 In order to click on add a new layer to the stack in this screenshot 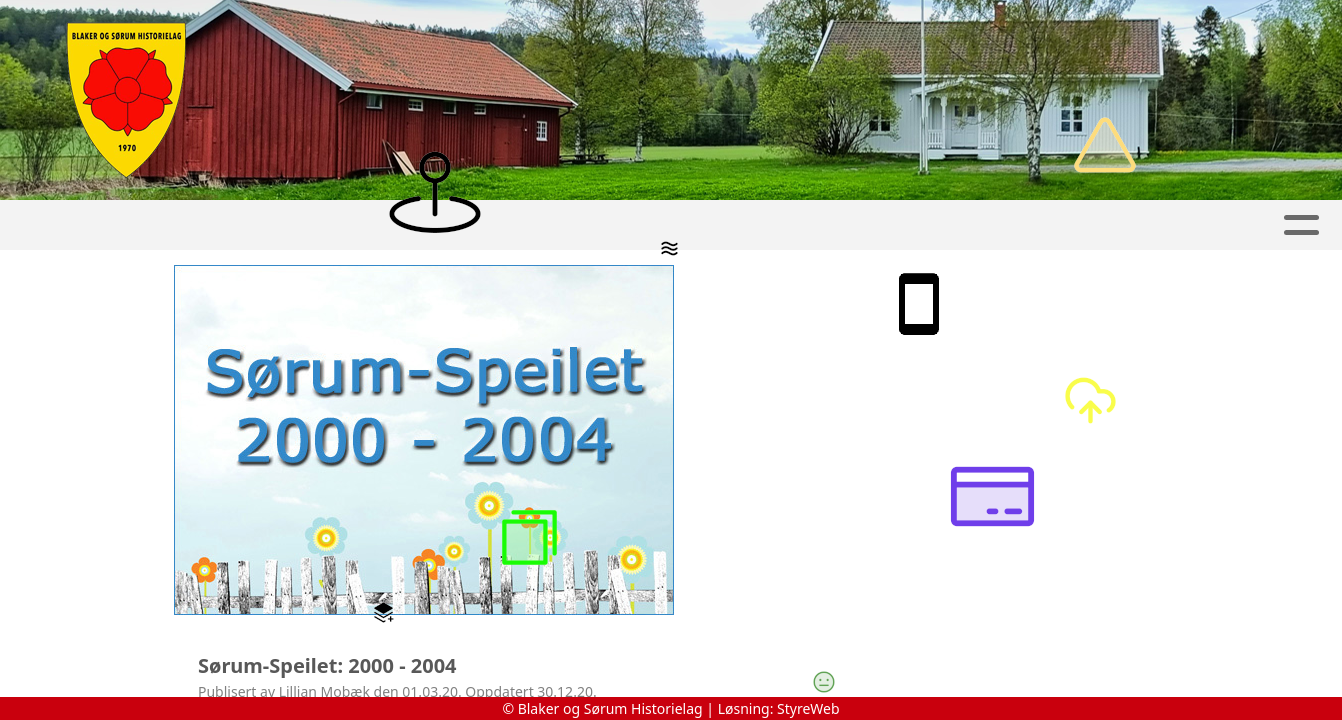, I will do `click(383, 612)`.